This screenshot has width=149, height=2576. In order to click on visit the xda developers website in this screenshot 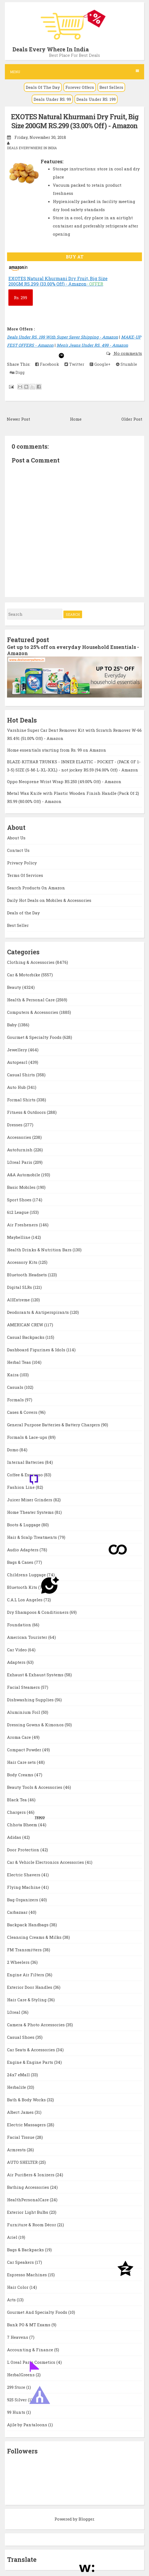, I will do `click(34, 1480)`.